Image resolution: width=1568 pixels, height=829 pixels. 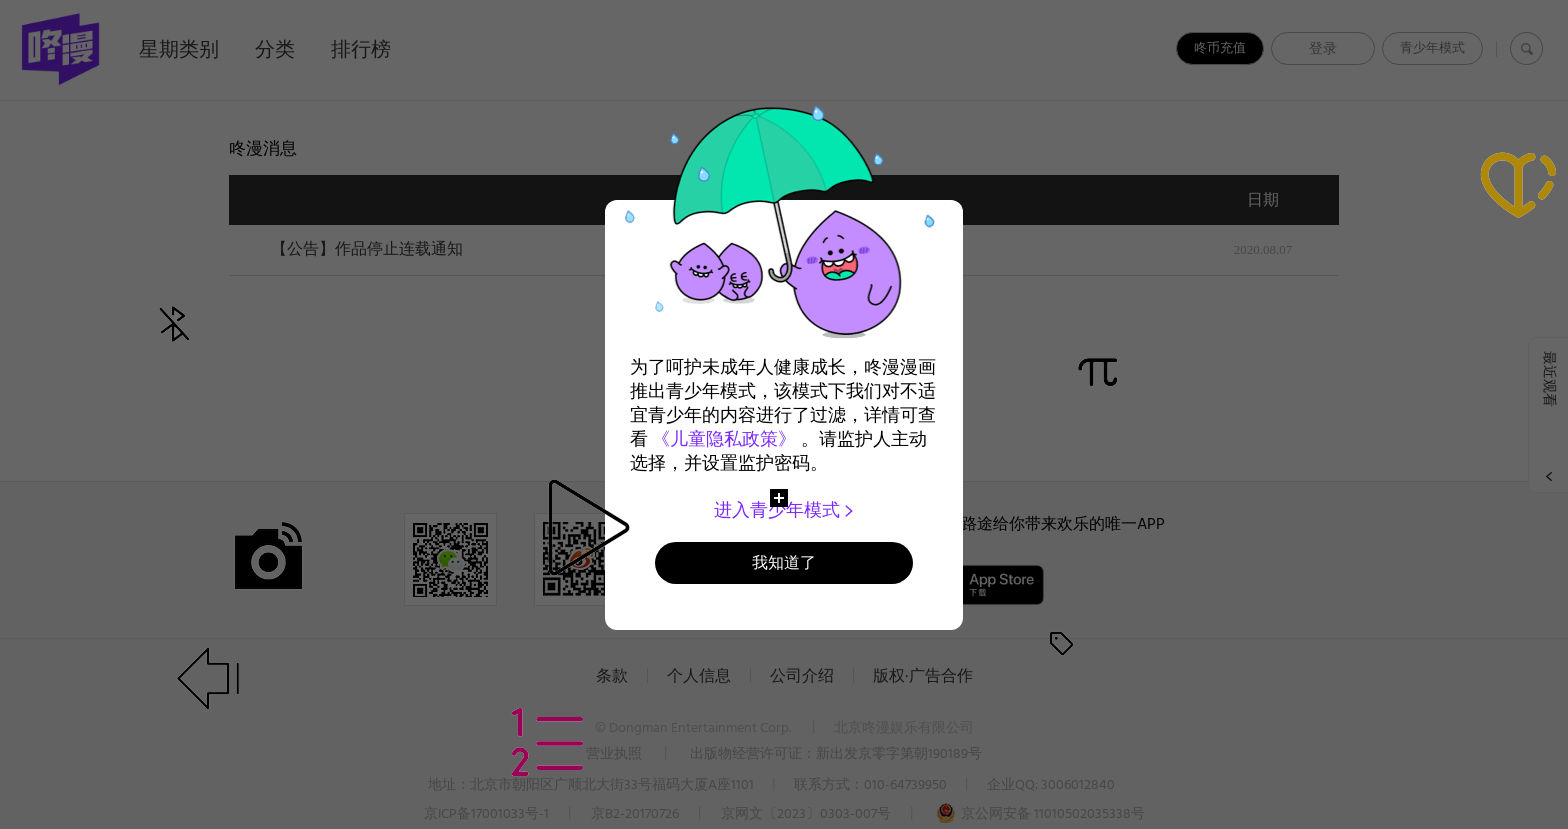 I want to click on add a tag or label to an item, so click(x=1060, y=642).